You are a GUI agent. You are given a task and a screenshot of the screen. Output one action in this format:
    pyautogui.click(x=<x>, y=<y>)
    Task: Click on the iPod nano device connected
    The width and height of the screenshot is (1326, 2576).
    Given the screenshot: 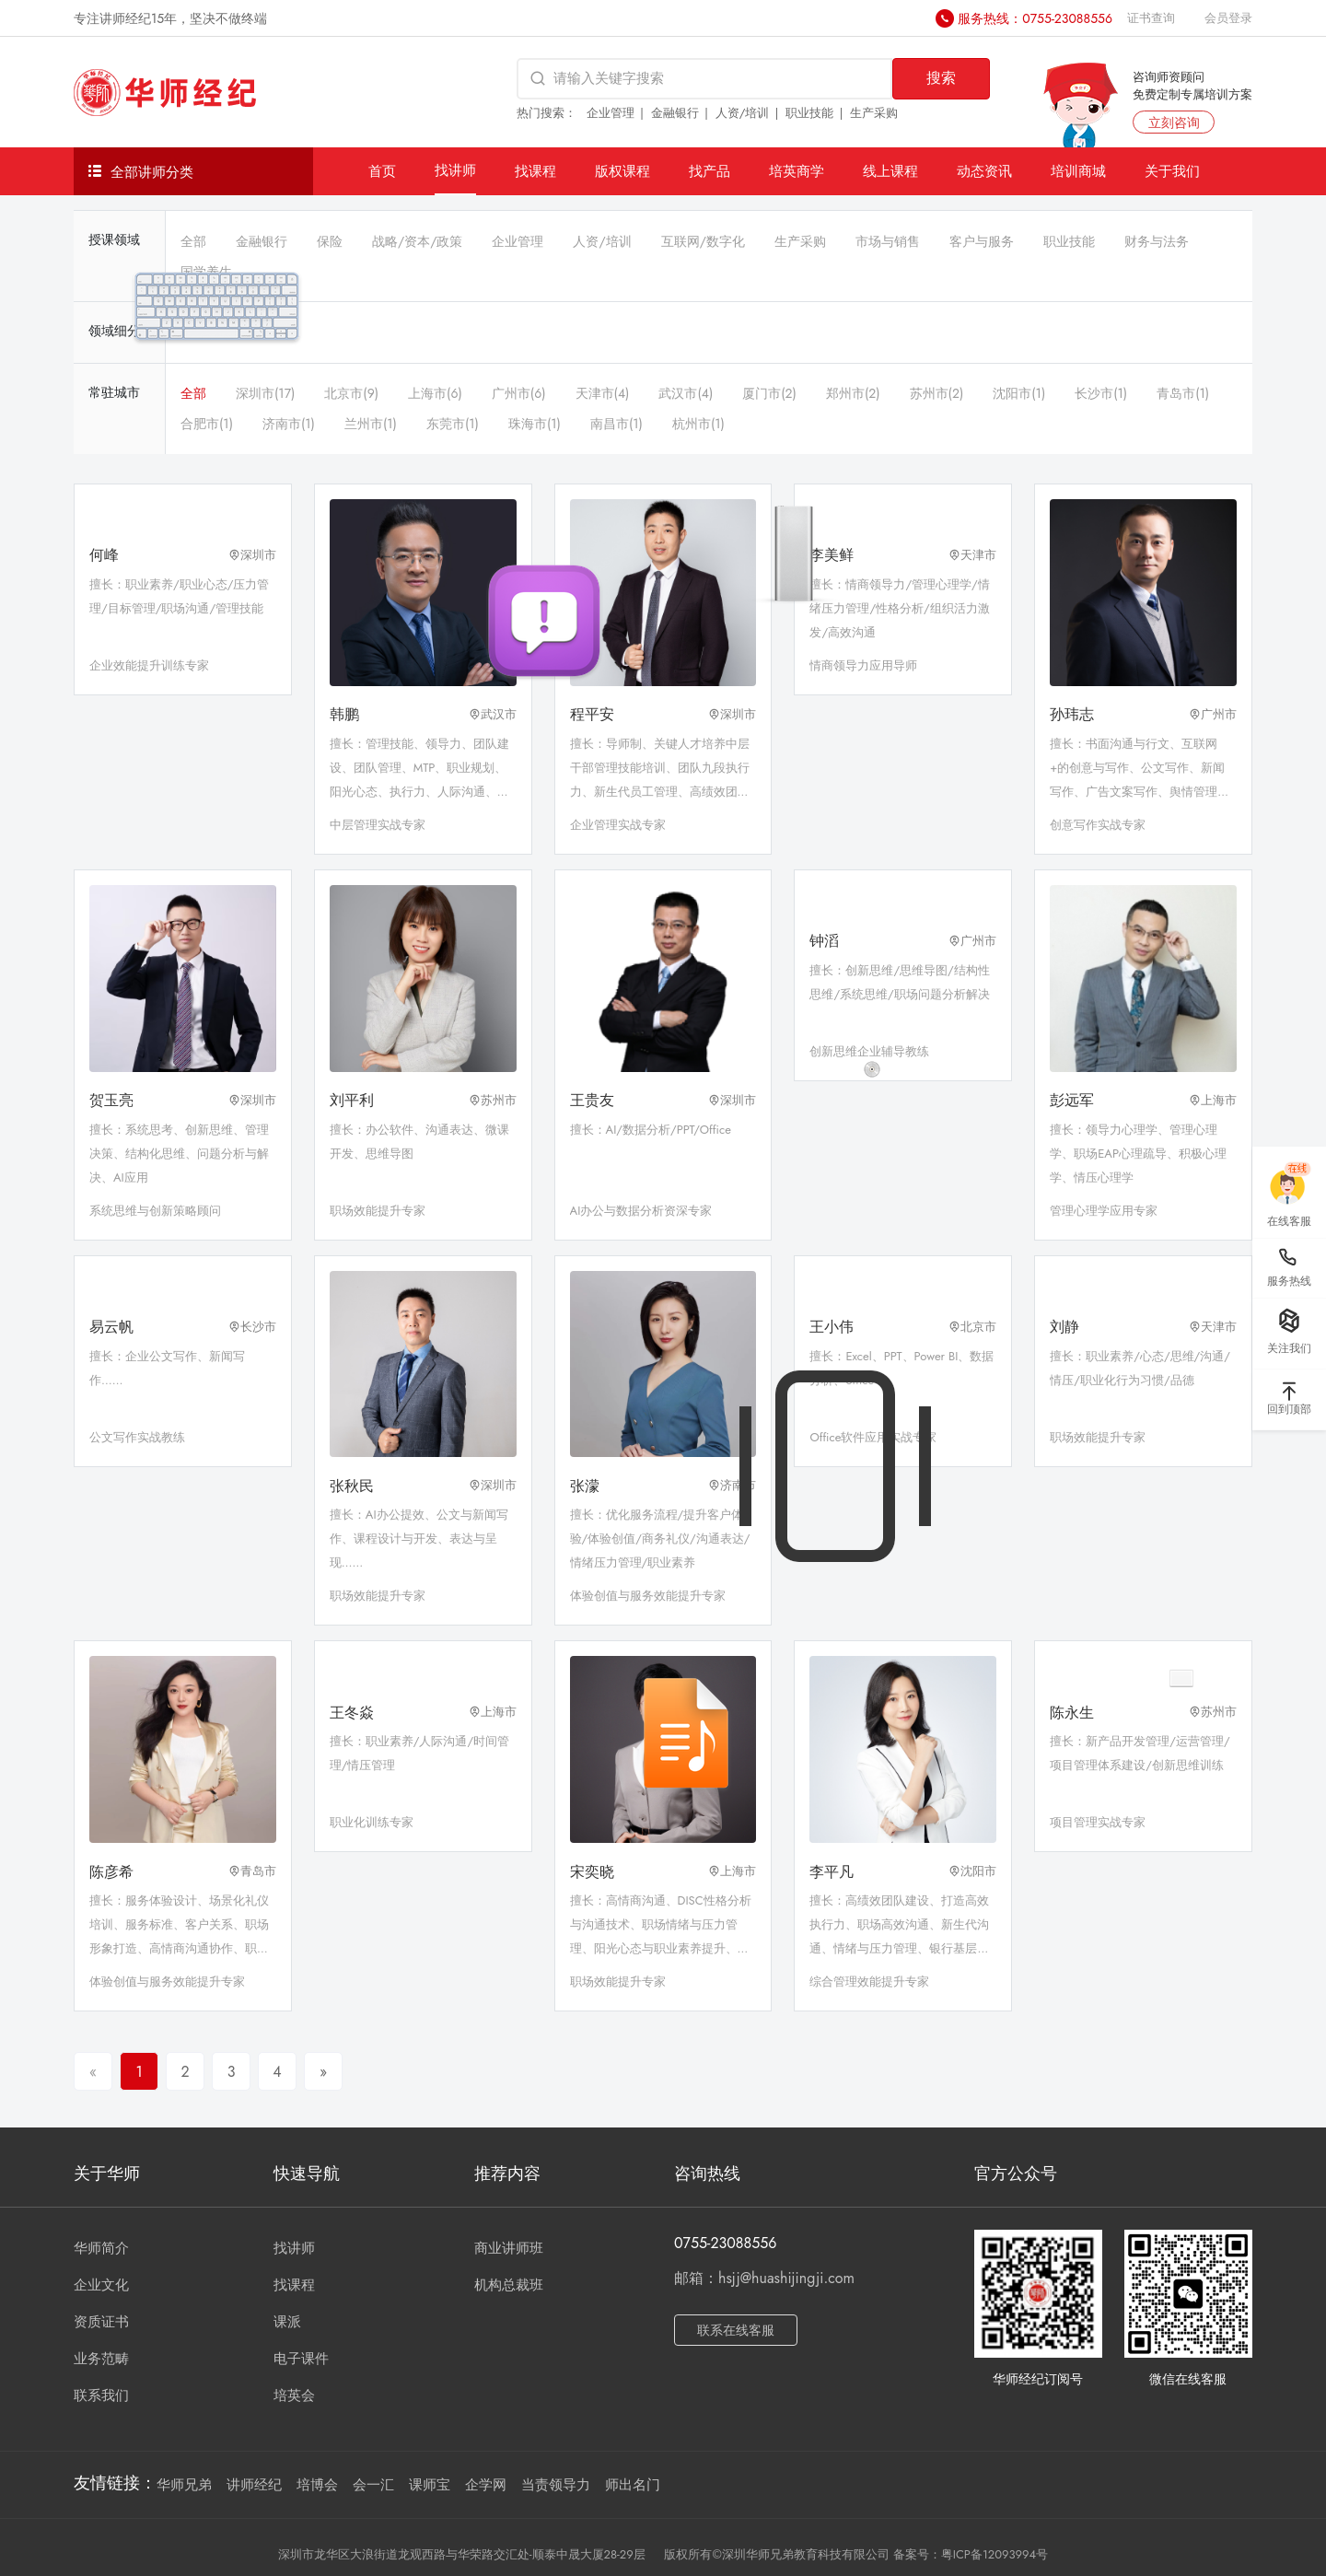 What is the action you would take?
    pyautogui.click(x=794, y=555)
    